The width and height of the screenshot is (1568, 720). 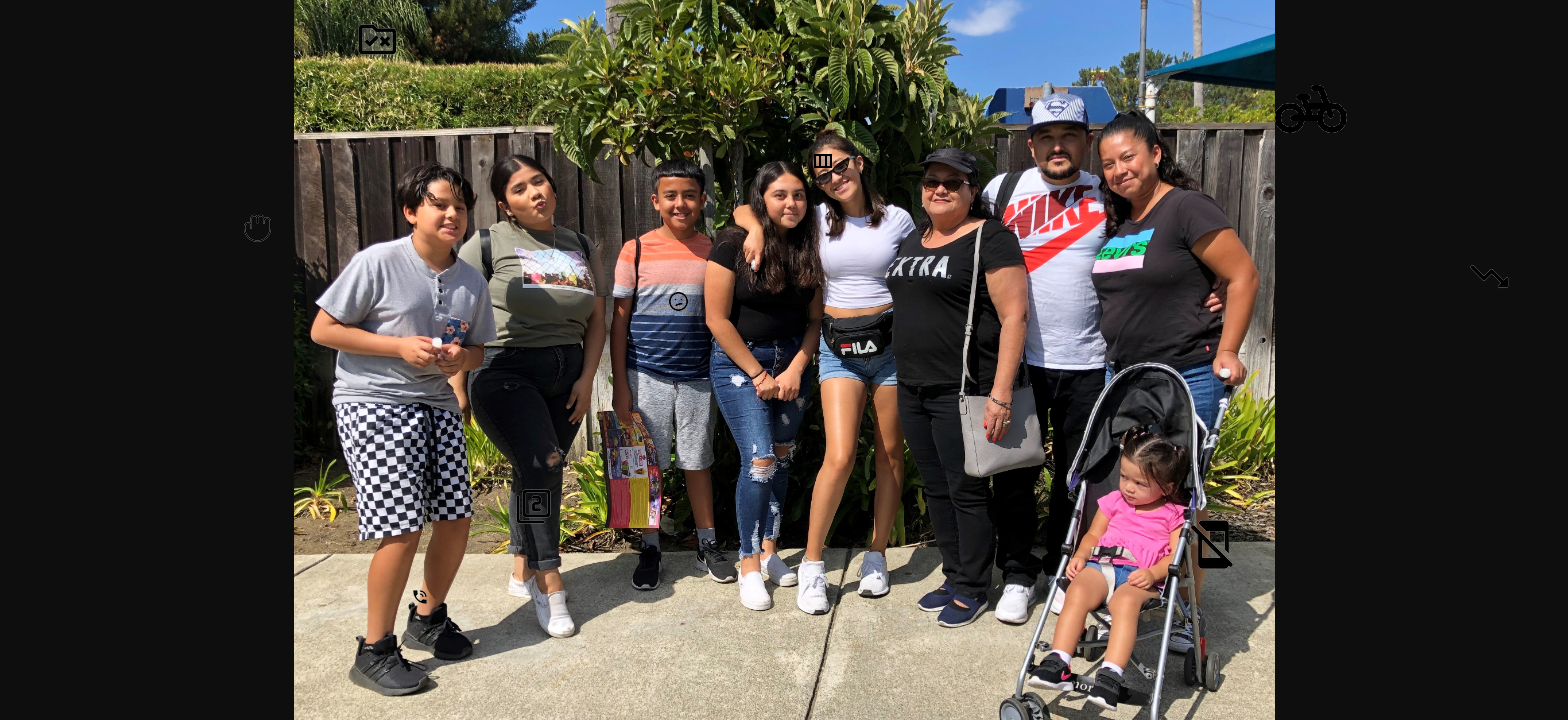 I want to click on no cell phone service available, so click(x=1213, y=544).